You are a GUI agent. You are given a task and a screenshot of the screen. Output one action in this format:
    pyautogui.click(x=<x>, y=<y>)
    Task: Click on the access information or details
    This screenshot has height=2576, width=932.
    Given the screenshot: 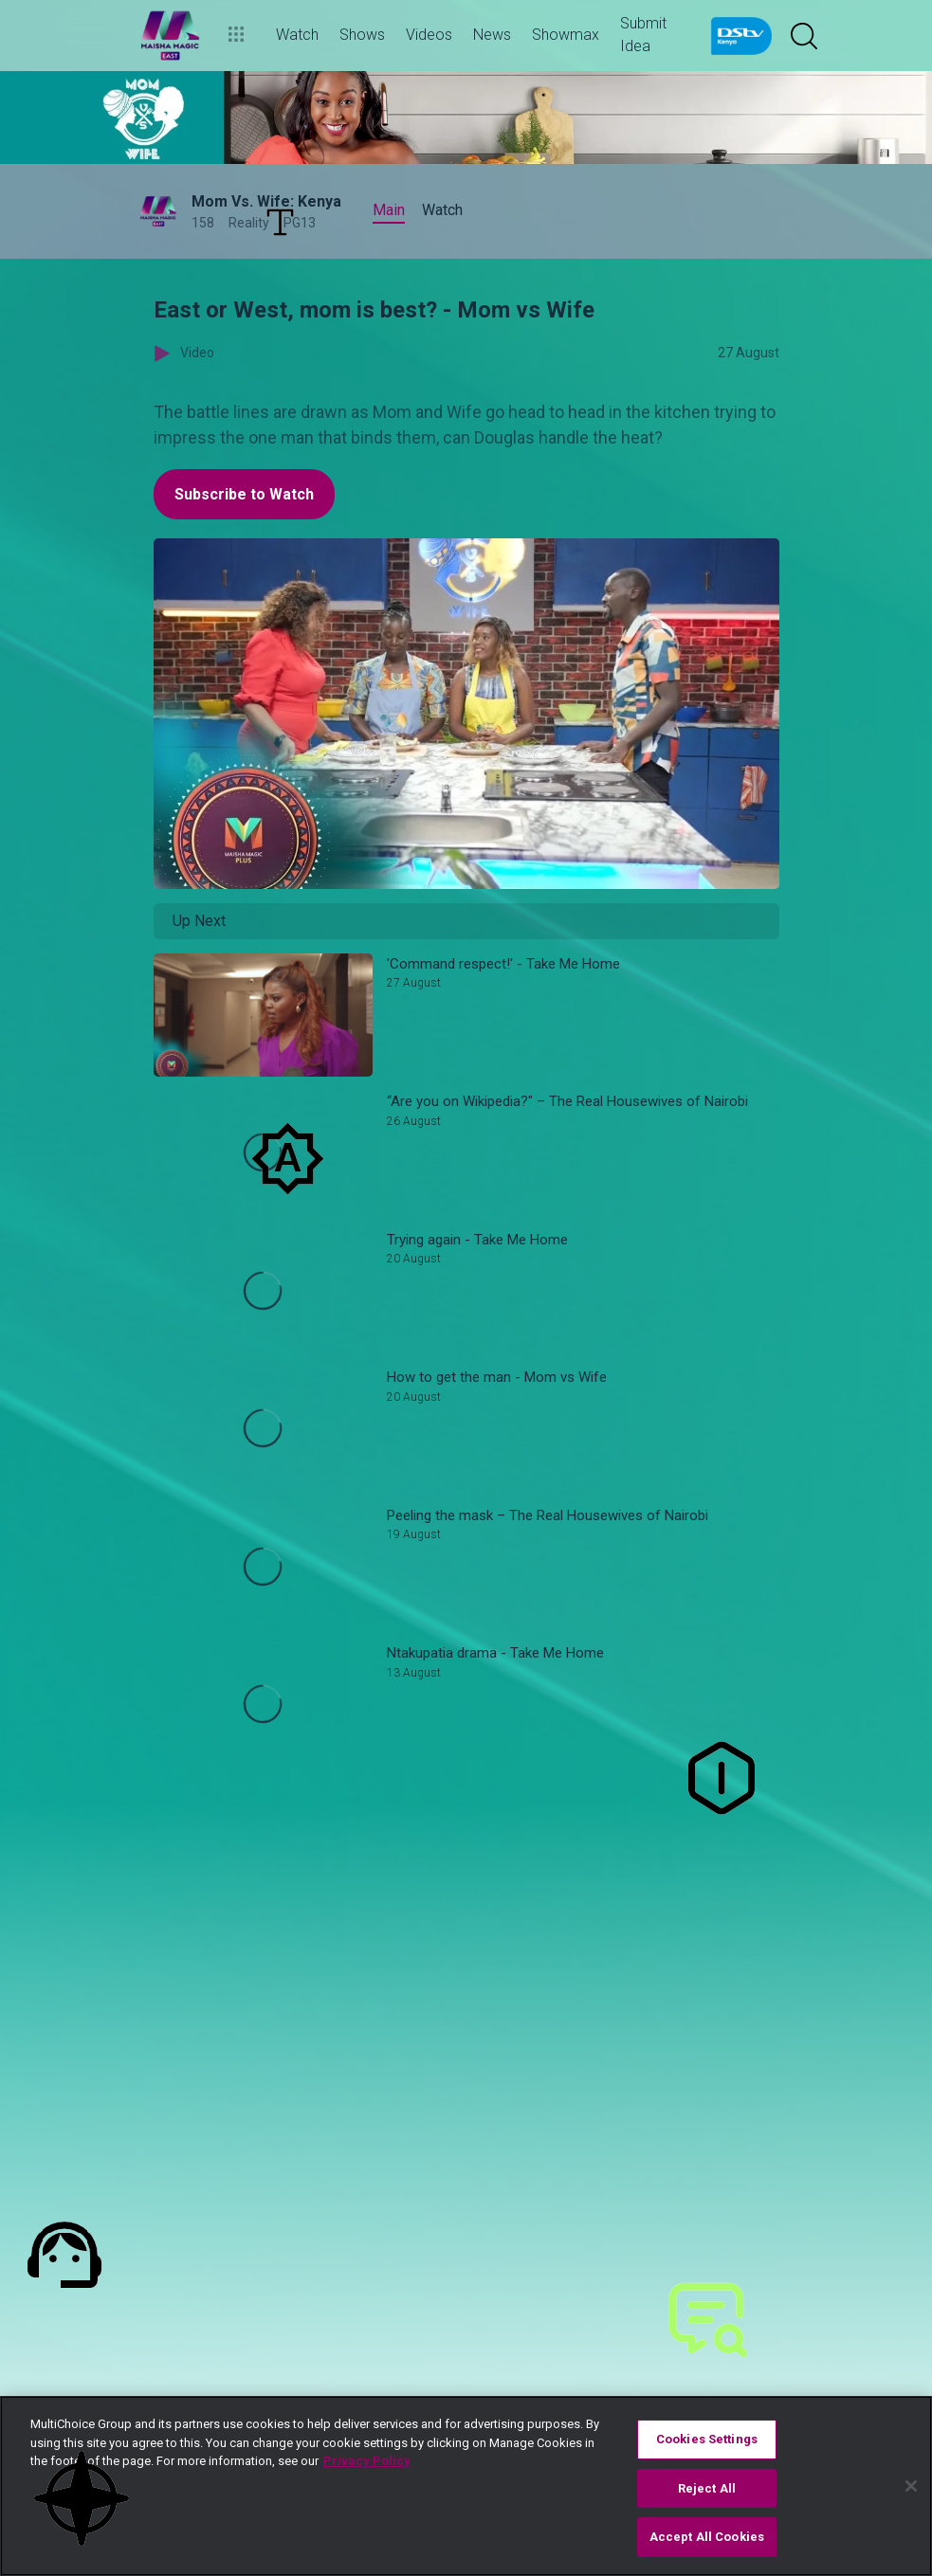 What is the action you would take?
    pyautogui.click(x=722, y=1778)
    